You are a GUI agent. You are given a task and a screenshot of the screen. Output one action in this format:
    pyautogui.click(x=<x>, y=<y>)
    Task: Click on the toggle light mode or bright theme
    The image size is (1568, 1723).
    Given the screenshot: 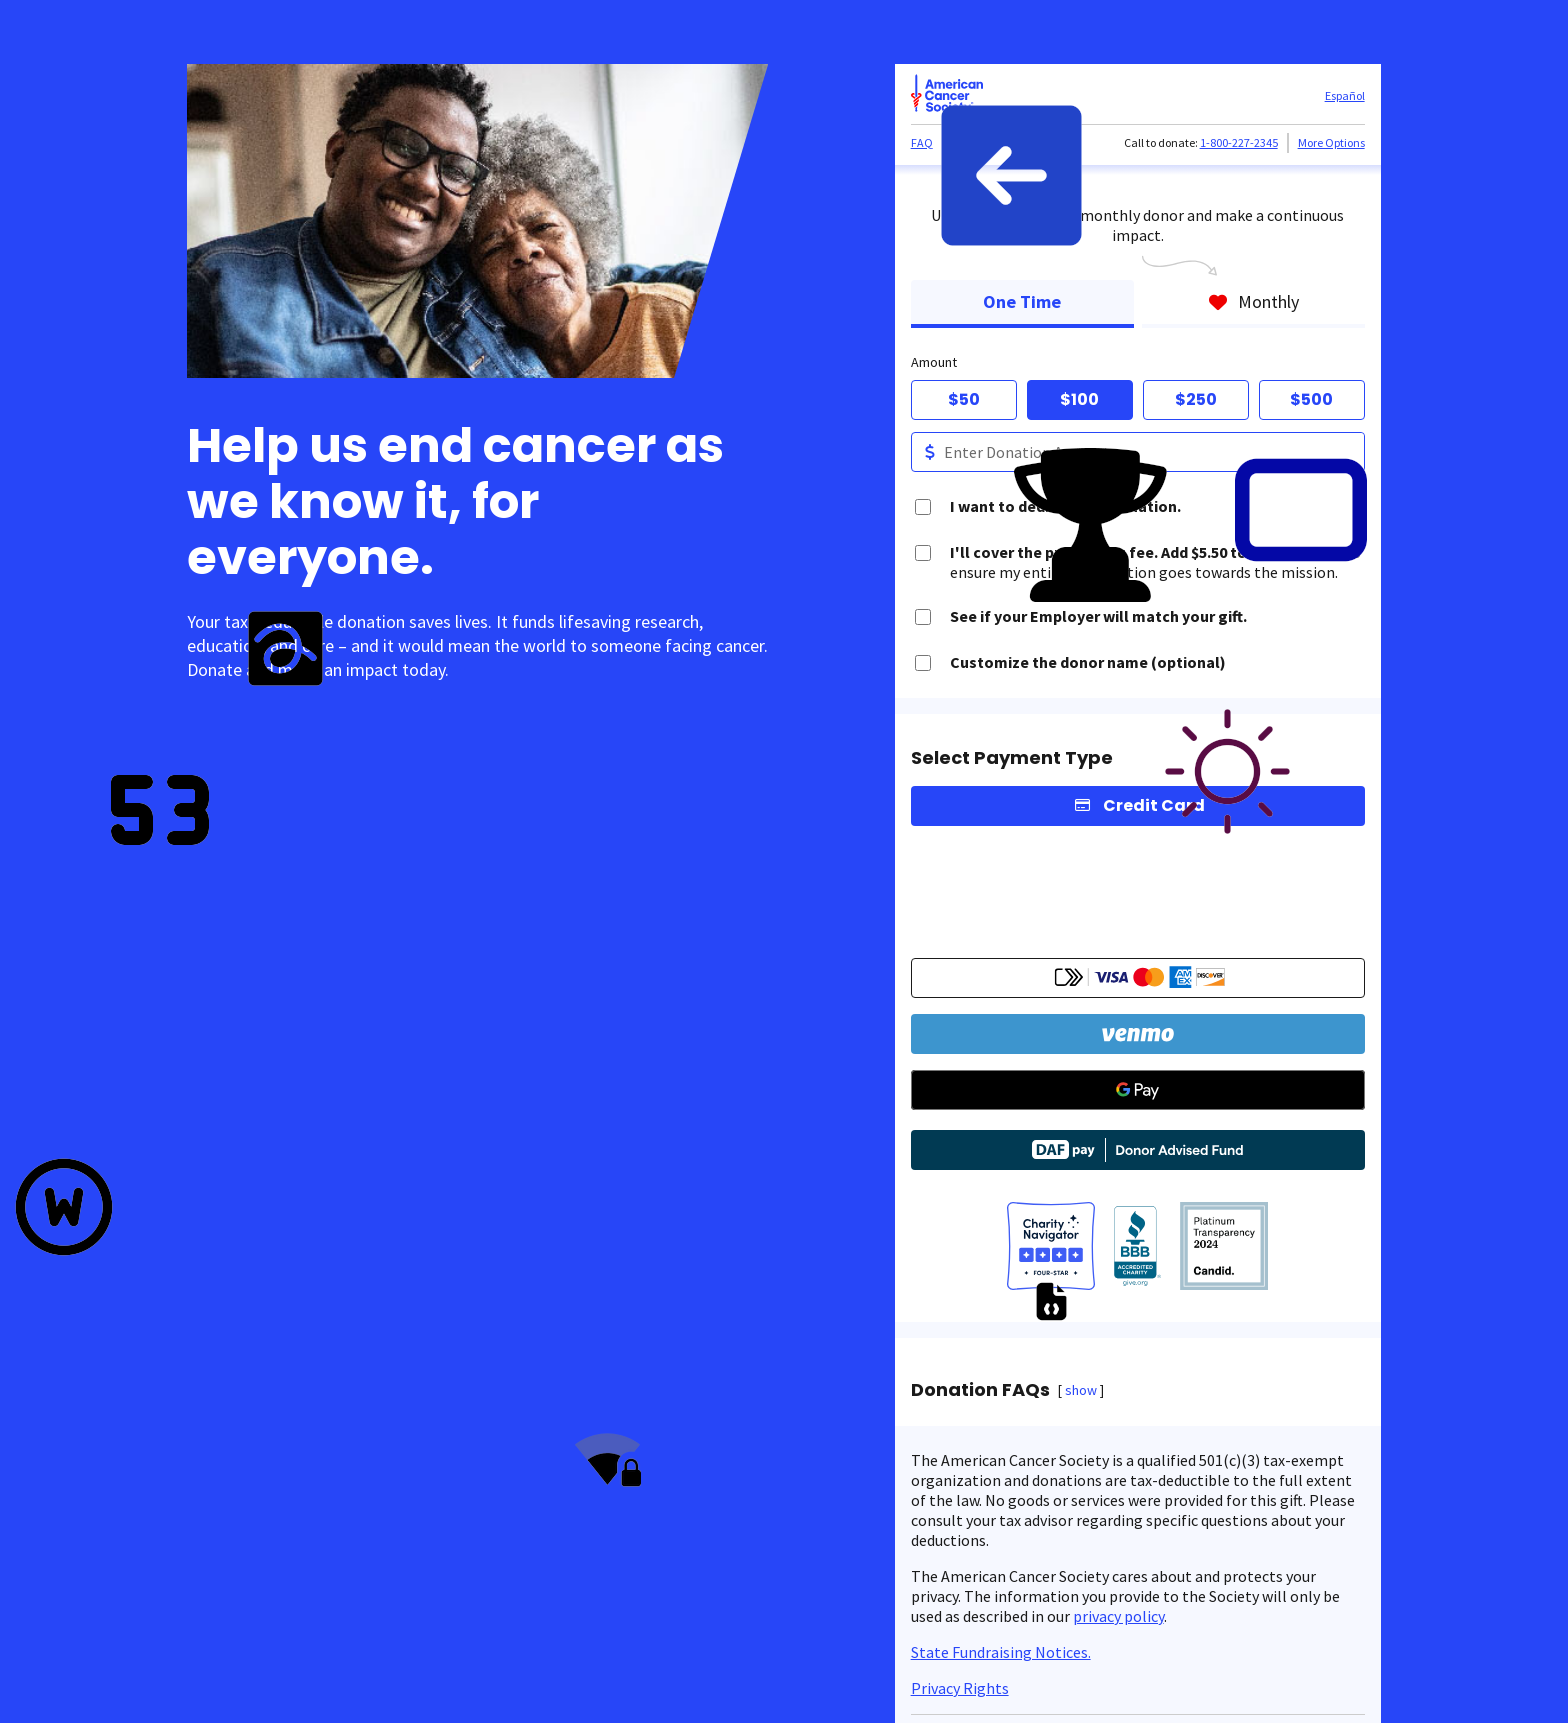 What is the action you would take?
    pyautogui.click(x=1227, y=771)
    